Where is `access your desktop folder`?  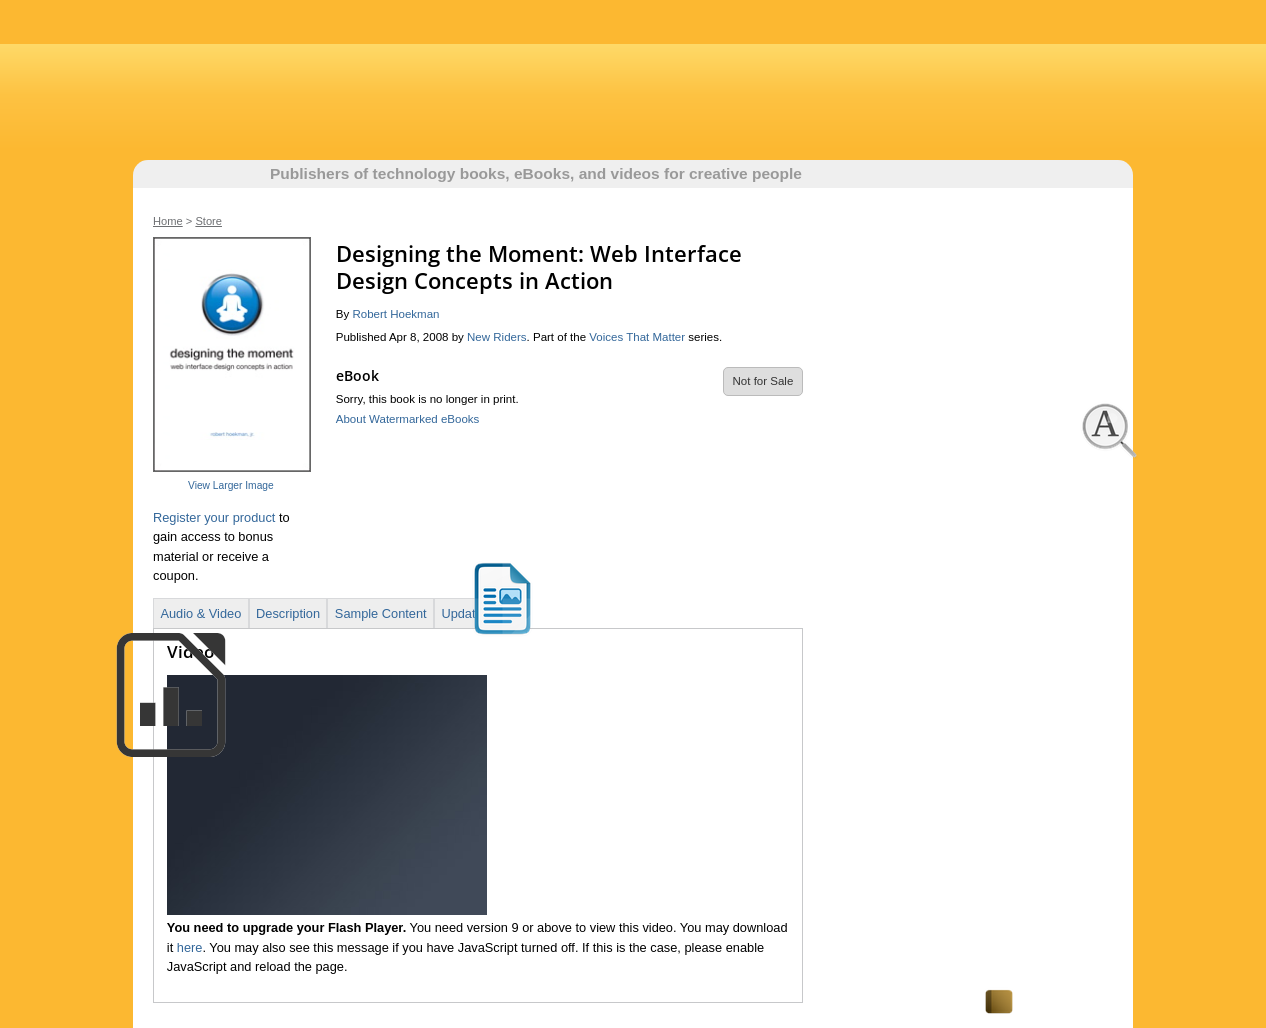 access your desktop folder is located at coordinates (999, 1001).